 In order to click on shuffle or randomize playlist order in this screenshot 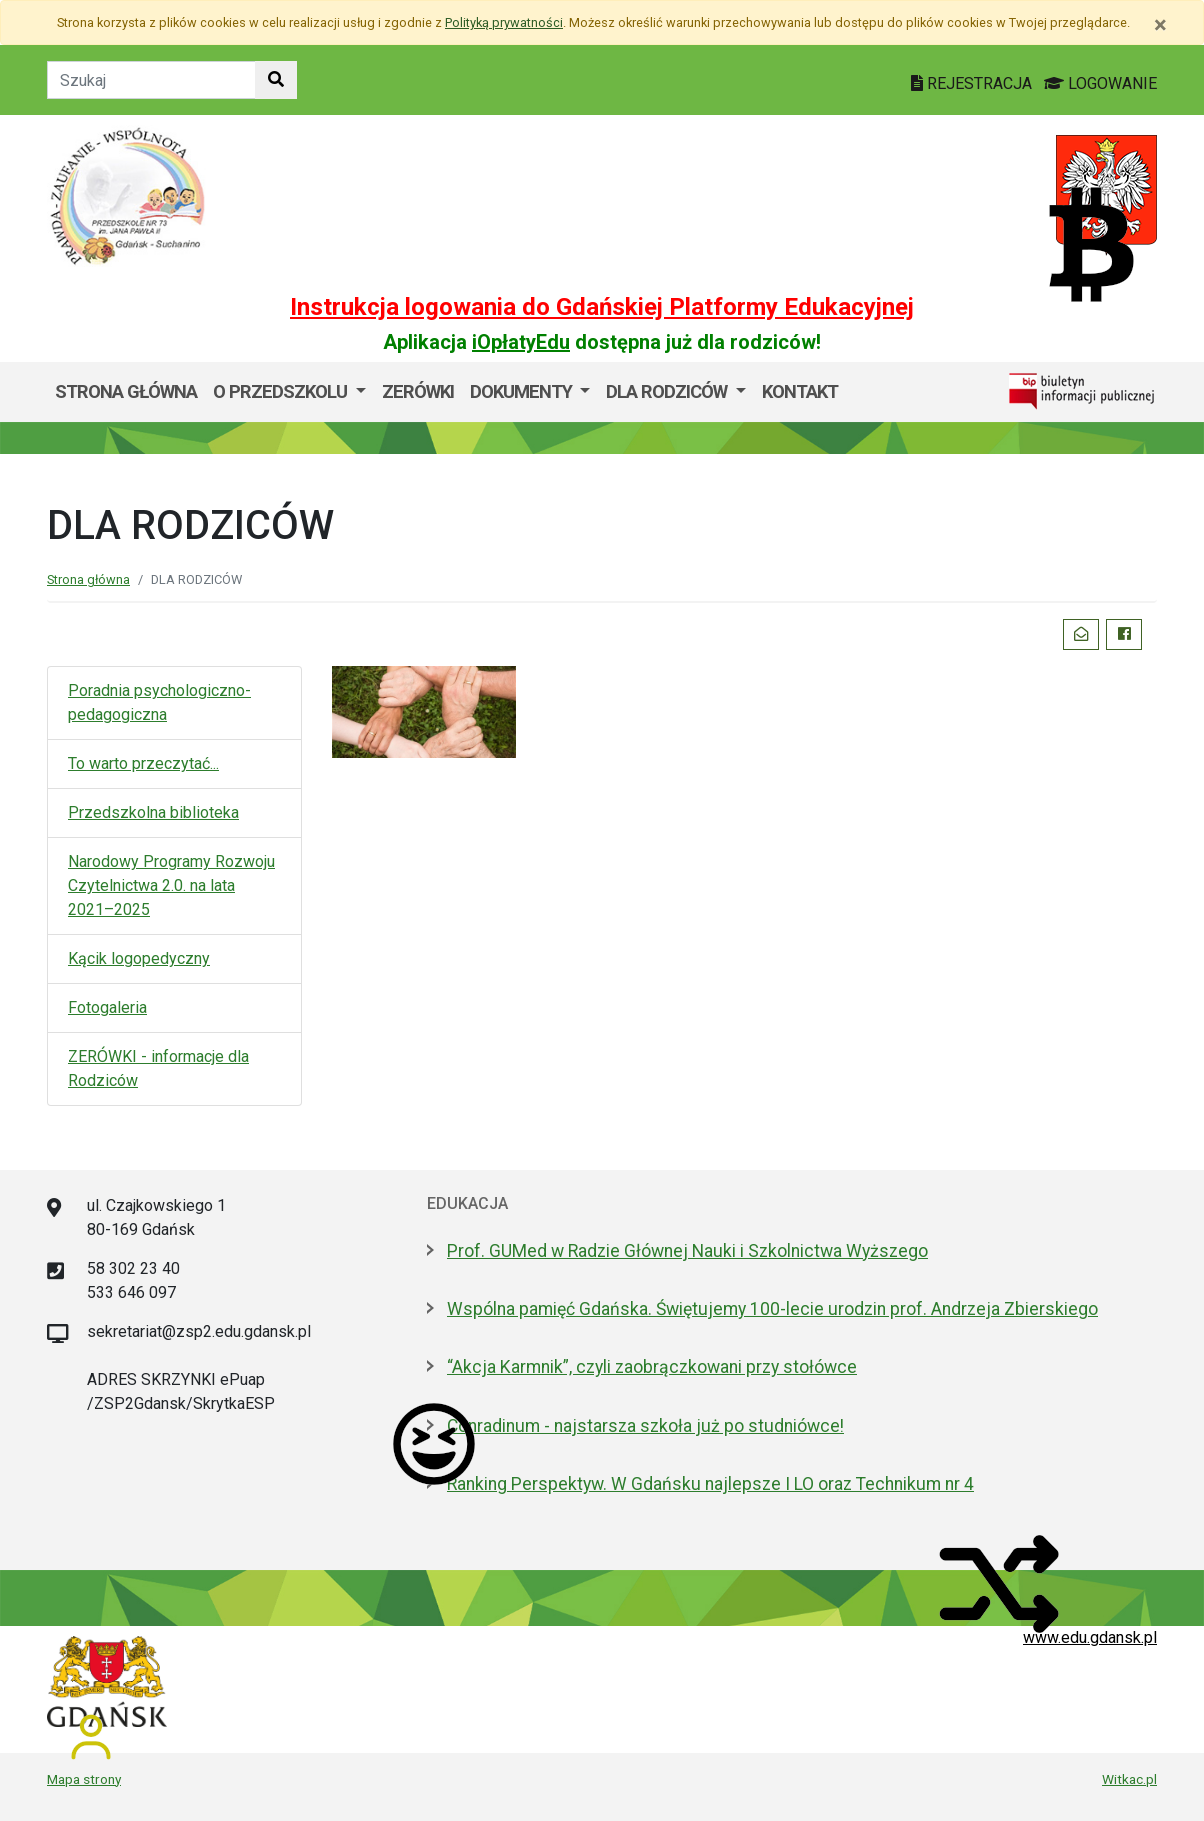, I will do `click(997, 1584)`.